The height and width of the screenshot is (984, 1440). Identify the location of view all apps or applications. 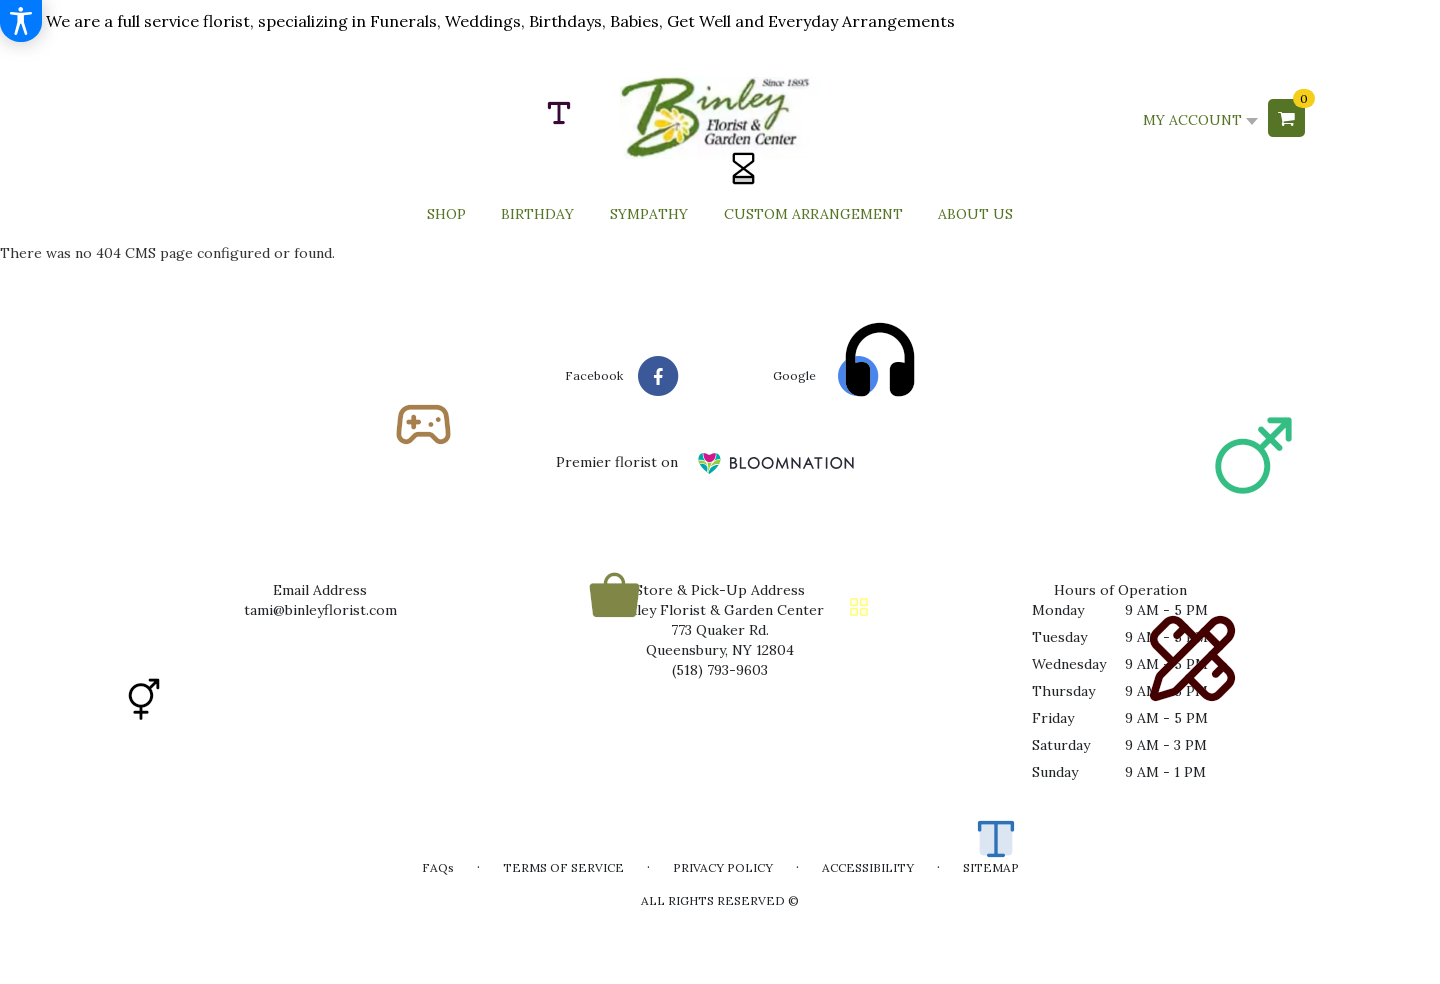
(859, 607).